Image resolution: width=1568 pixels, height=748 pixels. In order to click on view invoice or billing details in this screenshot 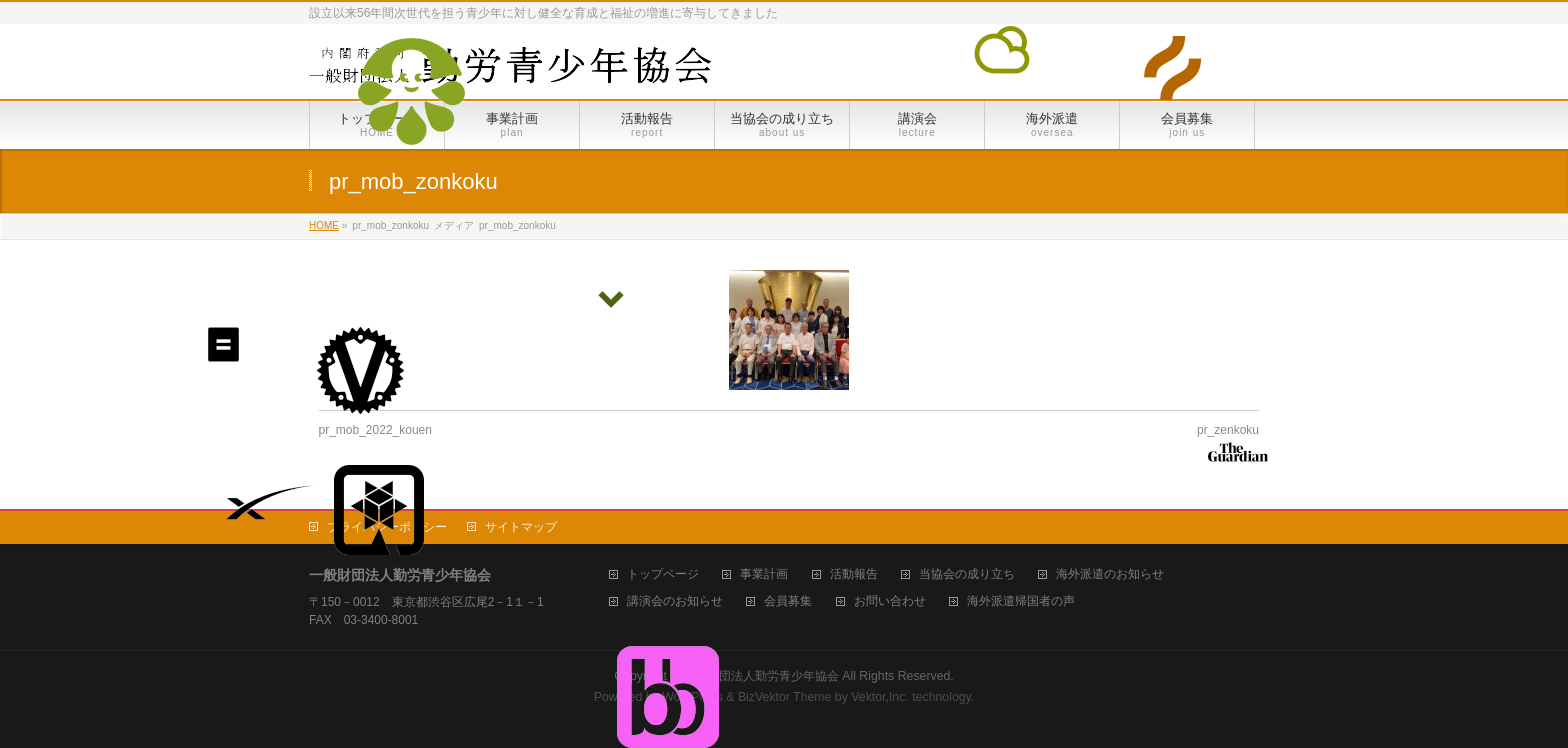, I will do `click(223, 344)`.